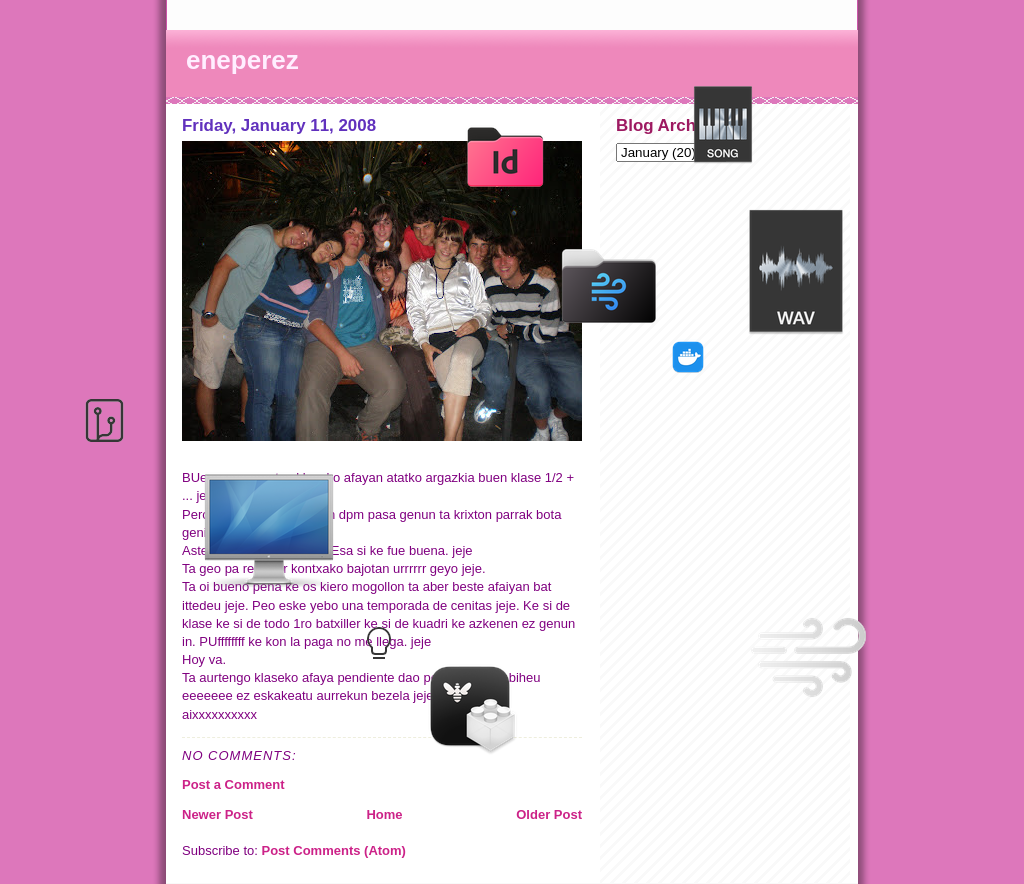  I want to click on apple cinema display monitor, so click(269, 525).